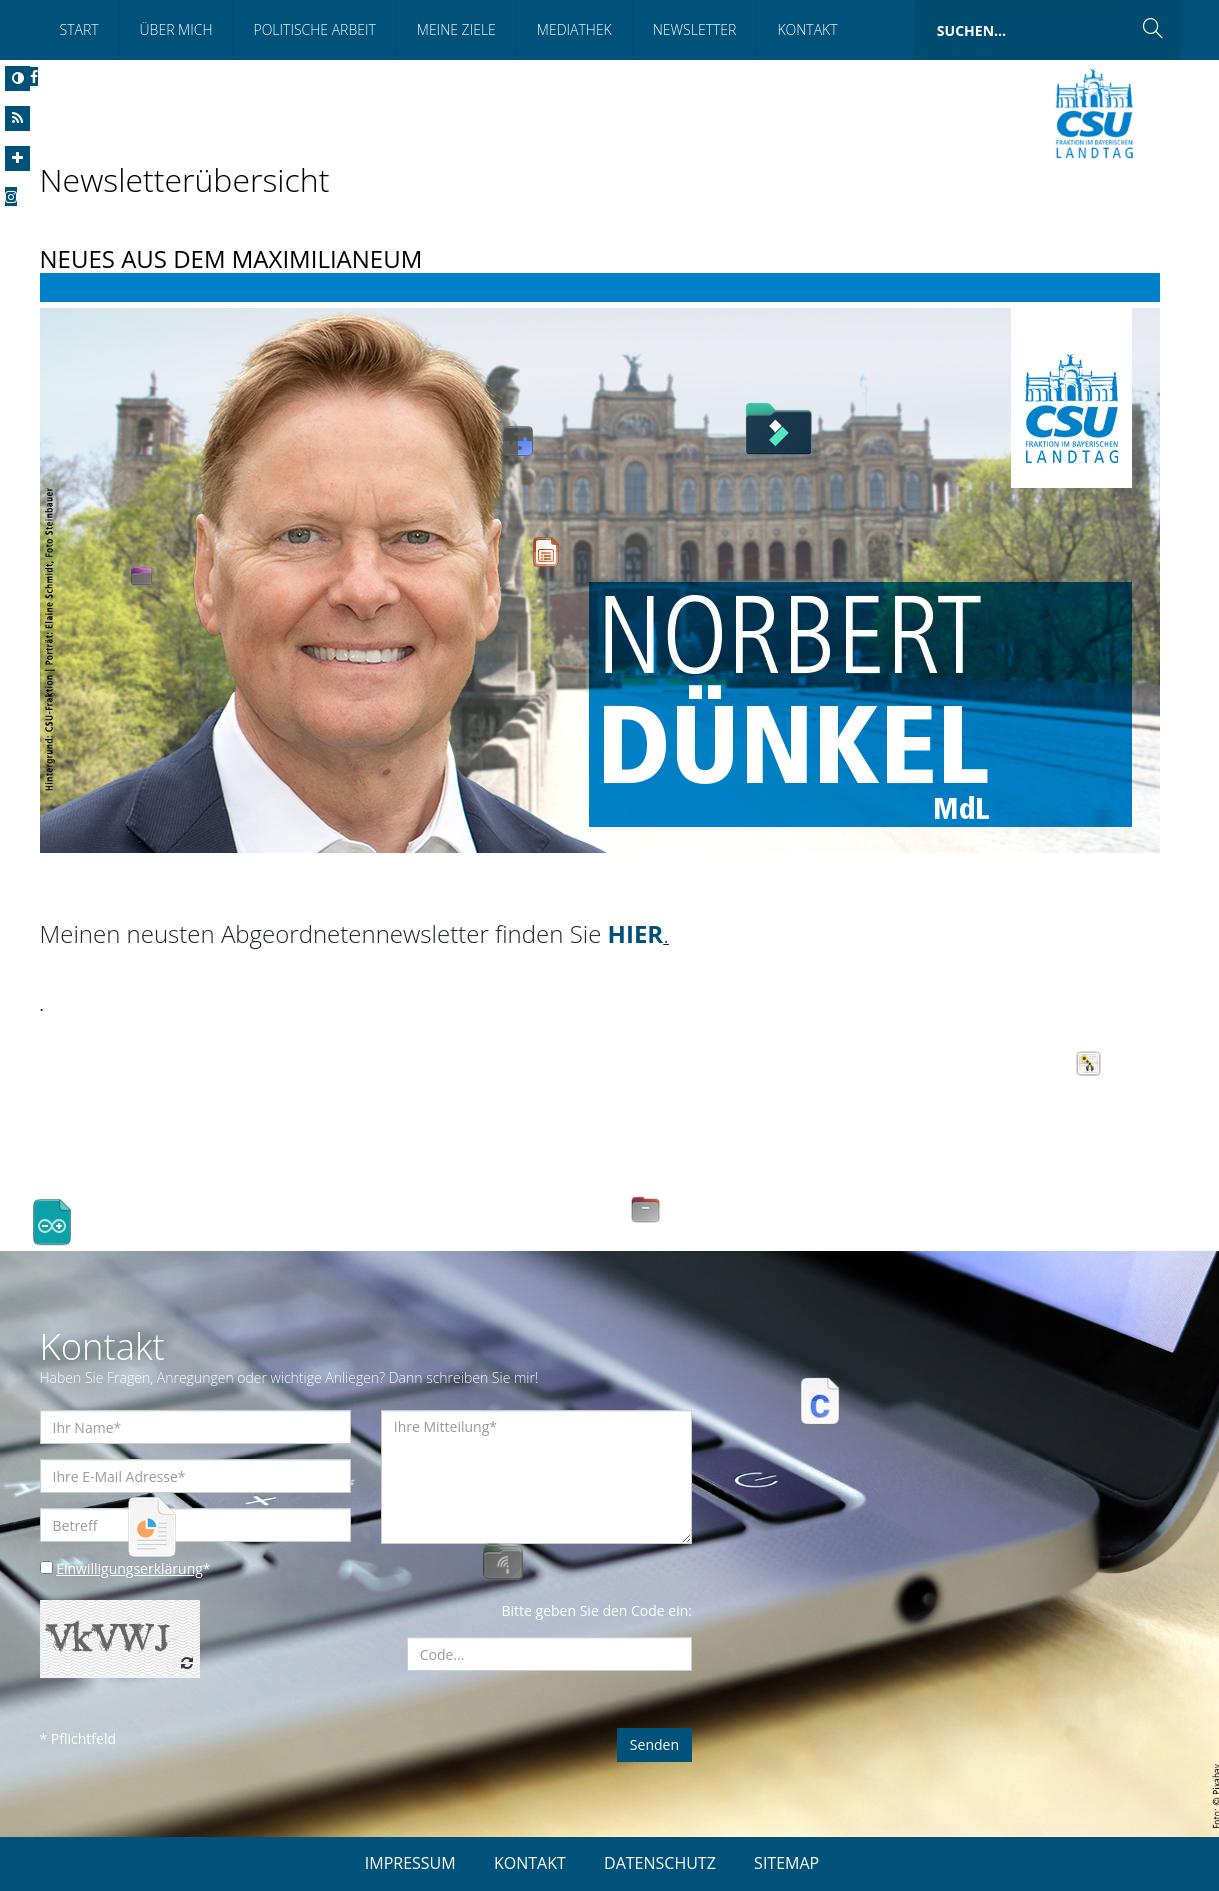 The width and height of the screenshot is (1219, 1891). What do you see at coordinates (645, 1209) in the screenshot?
I see `open the file manager application` at bounding box center [645, 1209].